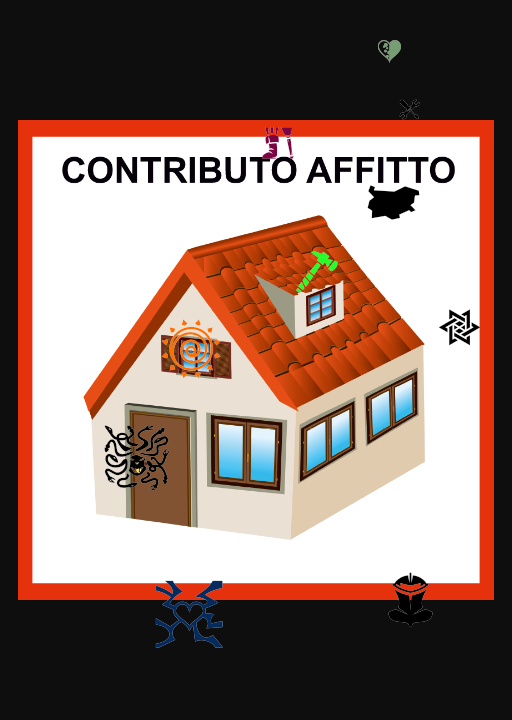  Describe the element at coordinates (389, 51) in the screenshot. I see `indicates partial health or damage in a game` at that location.